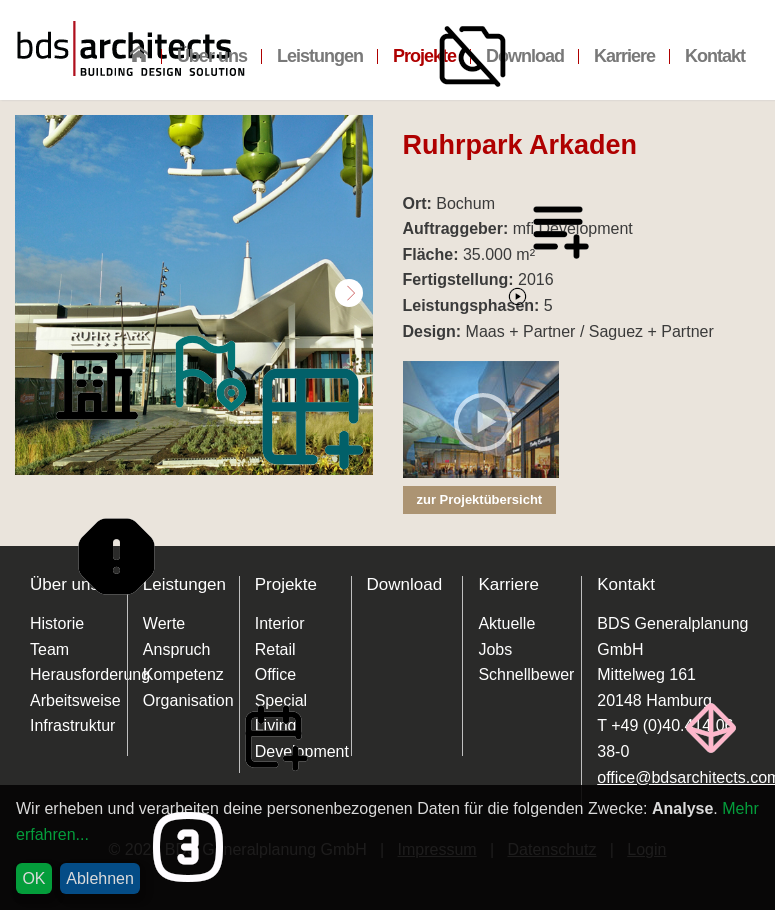  I want to click on play media or video content, so click(517, 296).